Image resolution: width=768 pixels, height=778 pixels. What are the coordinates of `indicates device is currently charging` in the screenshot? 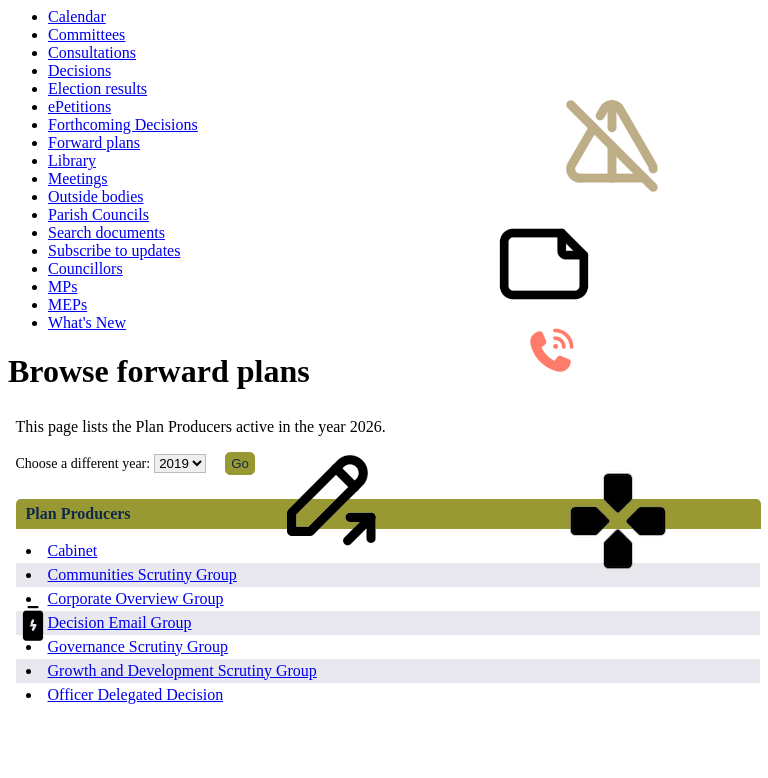 It's located at (33, 624).